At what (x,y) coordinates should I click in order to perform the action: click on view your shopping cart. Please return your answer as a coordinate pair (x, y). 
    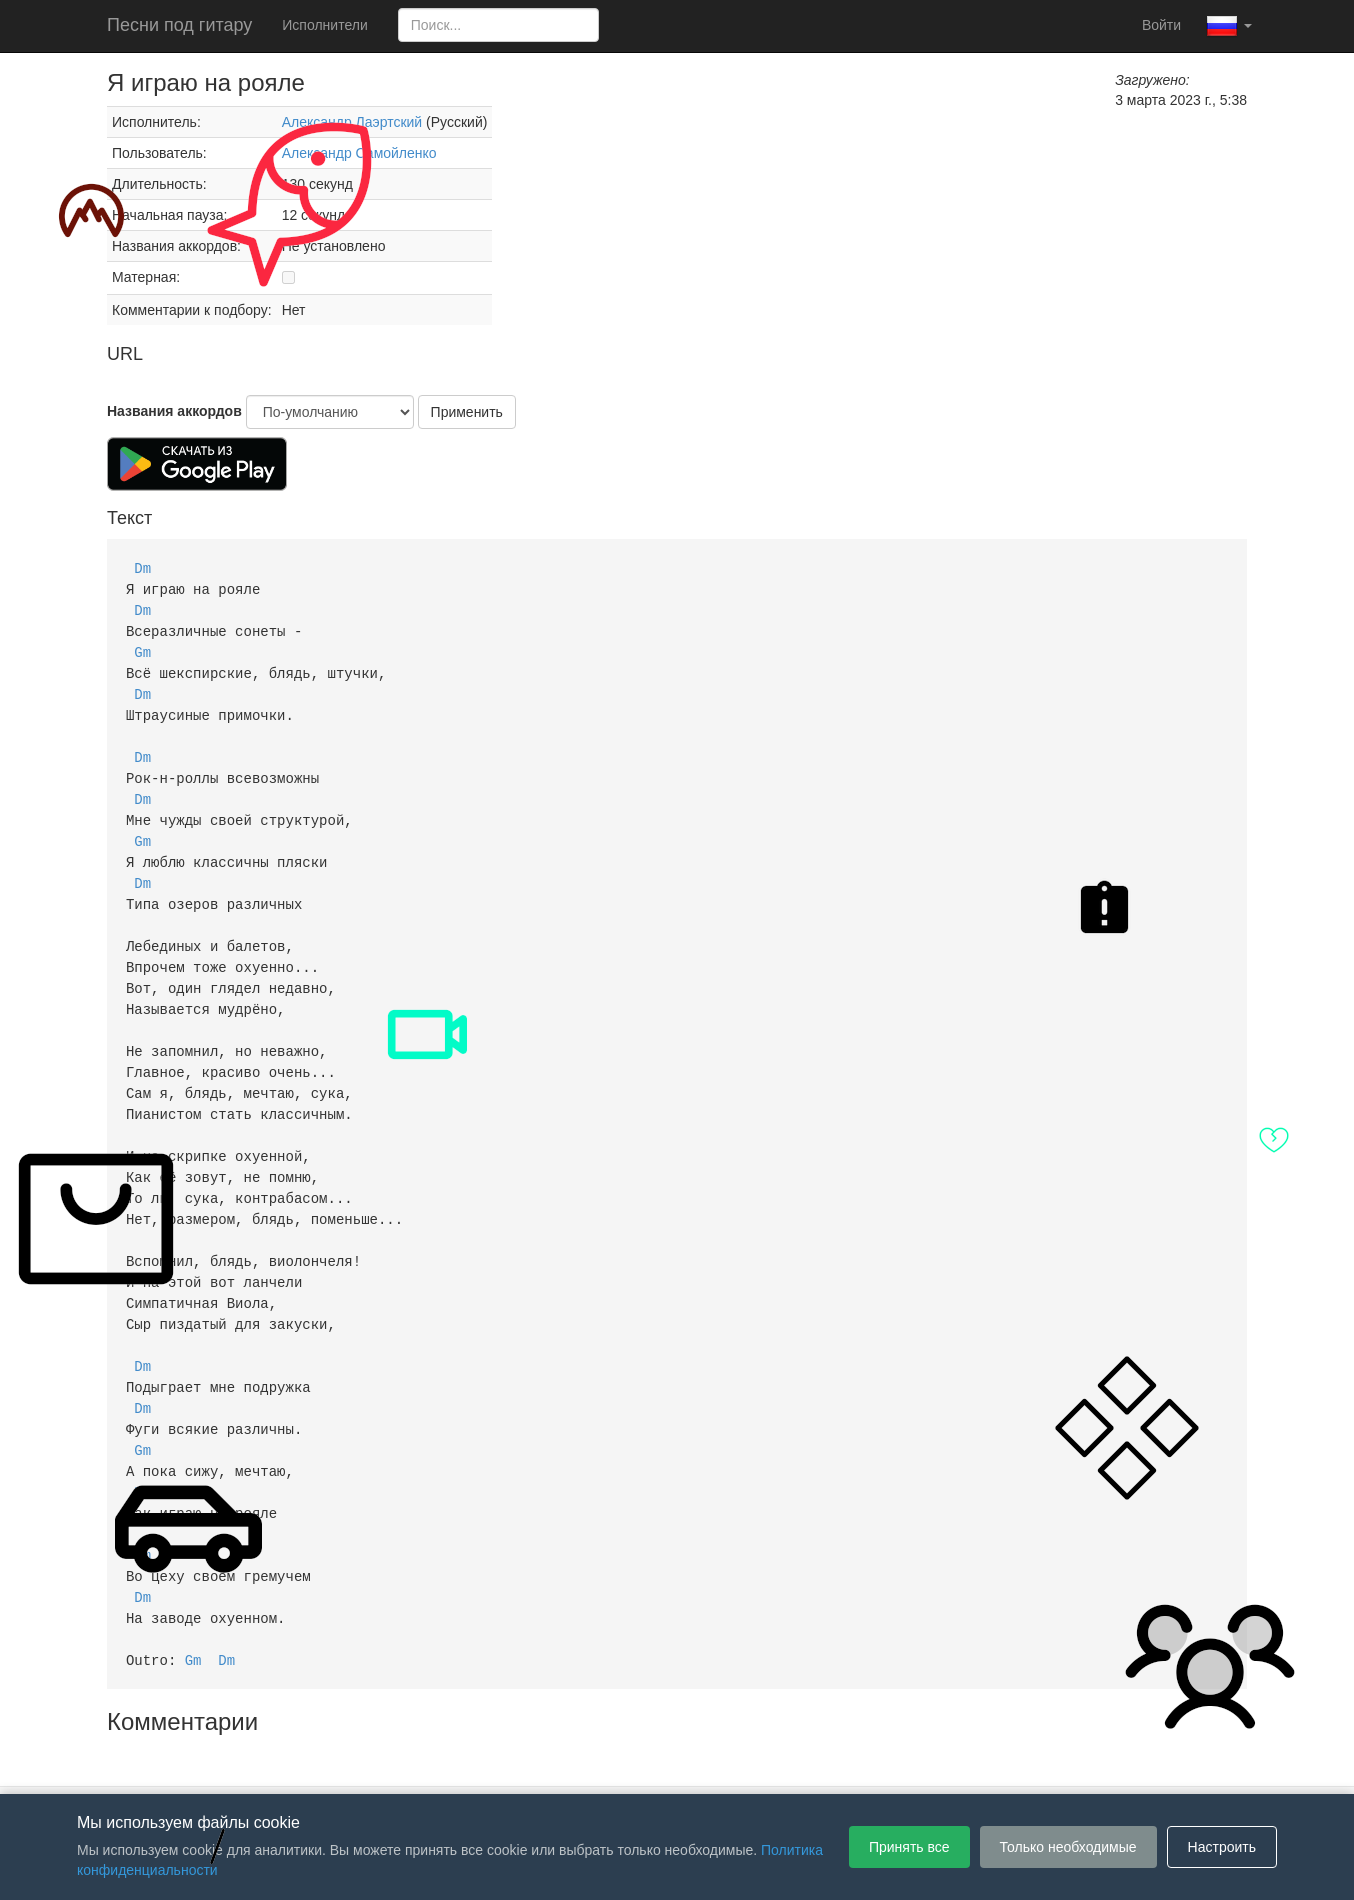
    Looking at the image, I should click on (96, 1219).